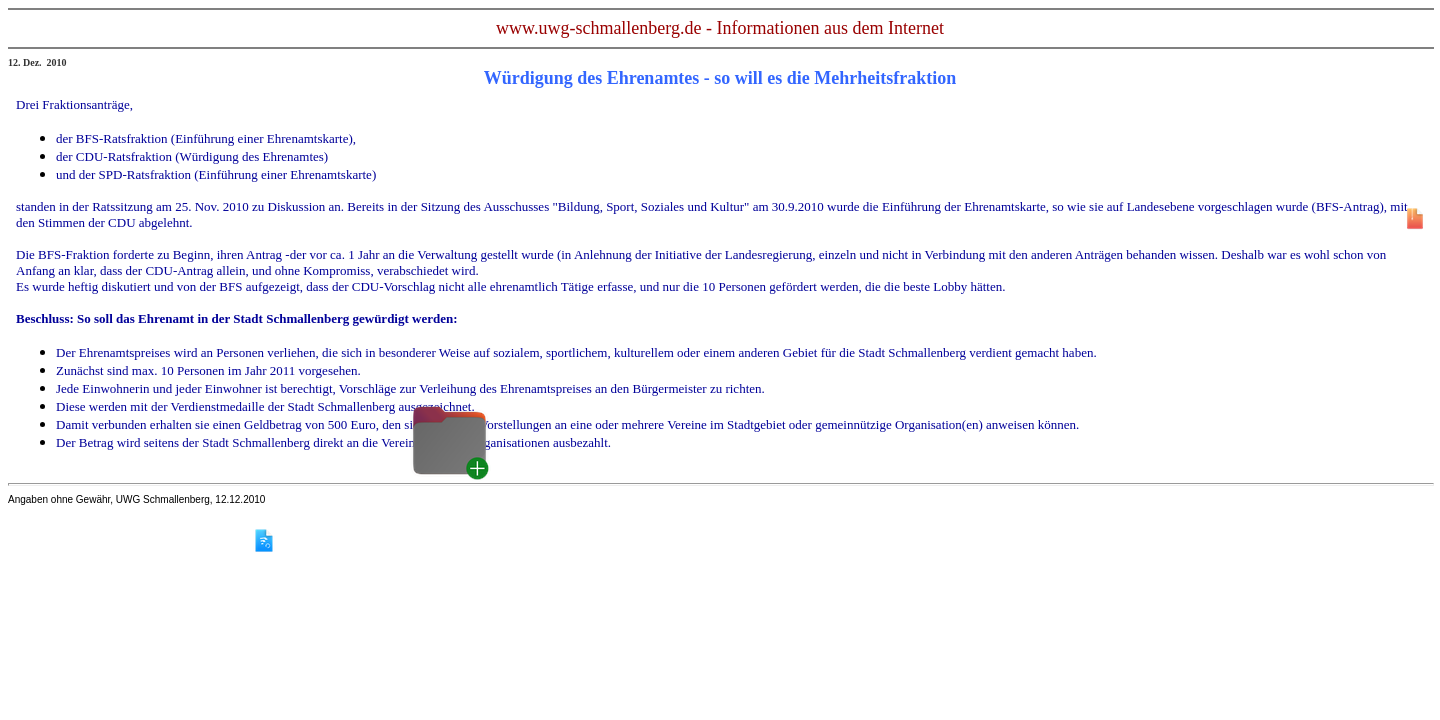 The width and height of the screenshot is (1440, 720). Describe the element at coordinates (1415, 219) in the screenshot. I see `a compressed tar archive file` at that location.